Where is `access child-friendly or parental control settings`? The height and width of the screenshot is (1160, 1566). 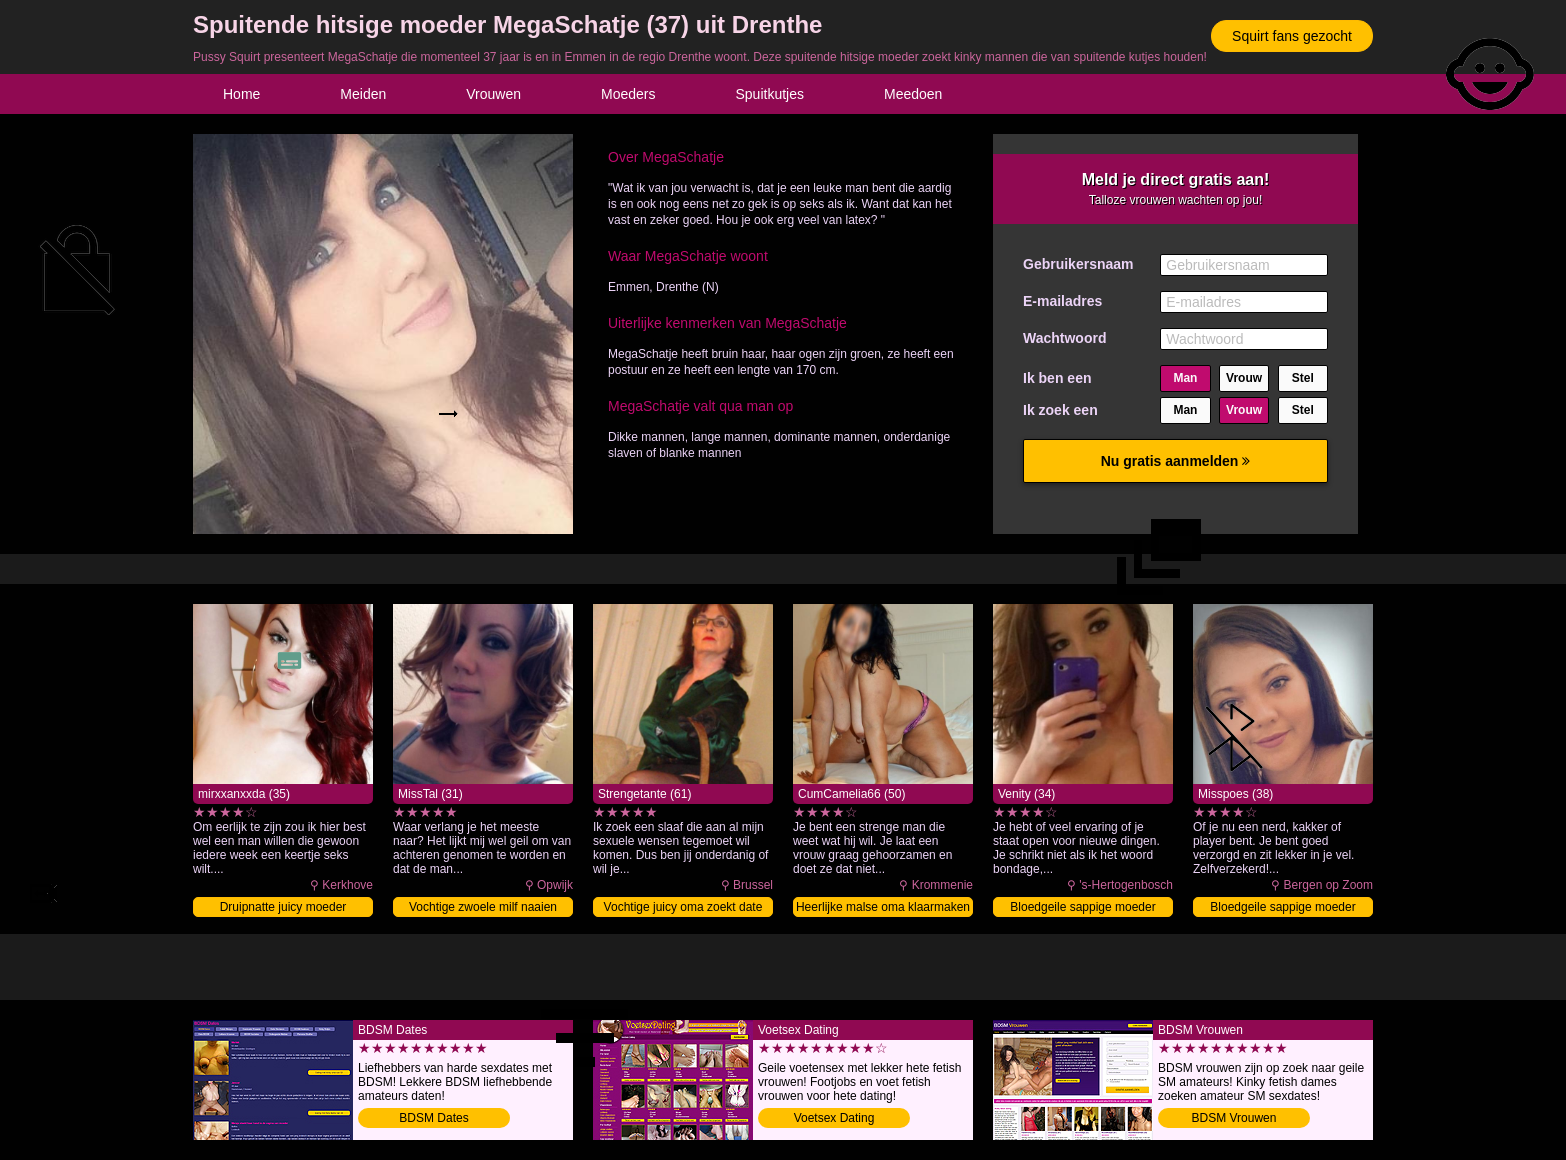 access child-friendly or parental control settings is located at coordinates (1490, 74).